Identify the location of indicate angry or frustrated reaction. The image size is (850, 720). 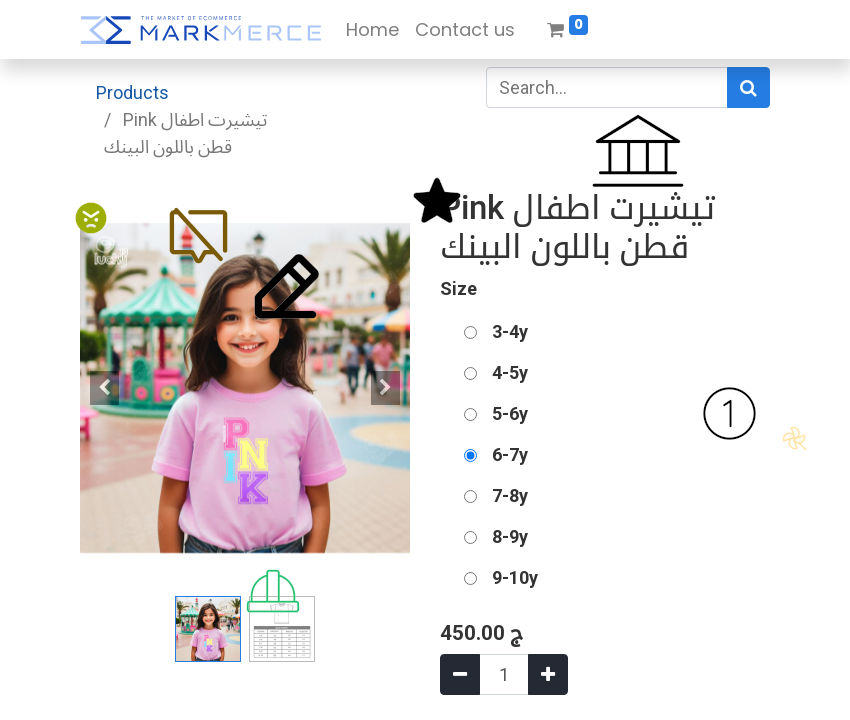
(91, 218).